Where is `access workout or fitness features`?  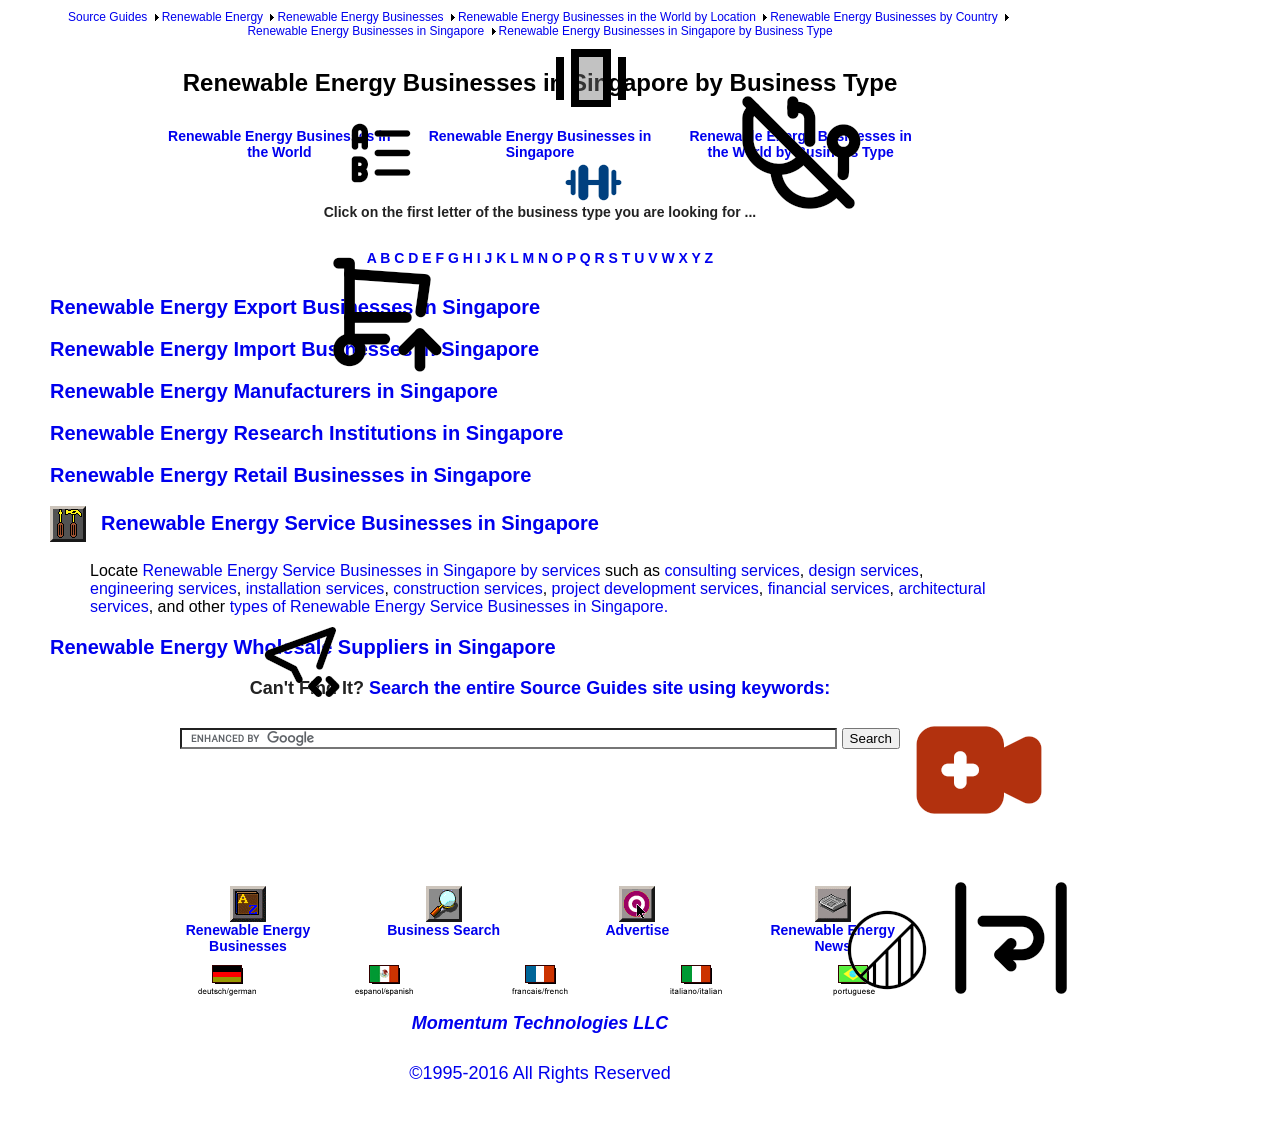
access workout or fitness features is located at coordinates (593, 182).